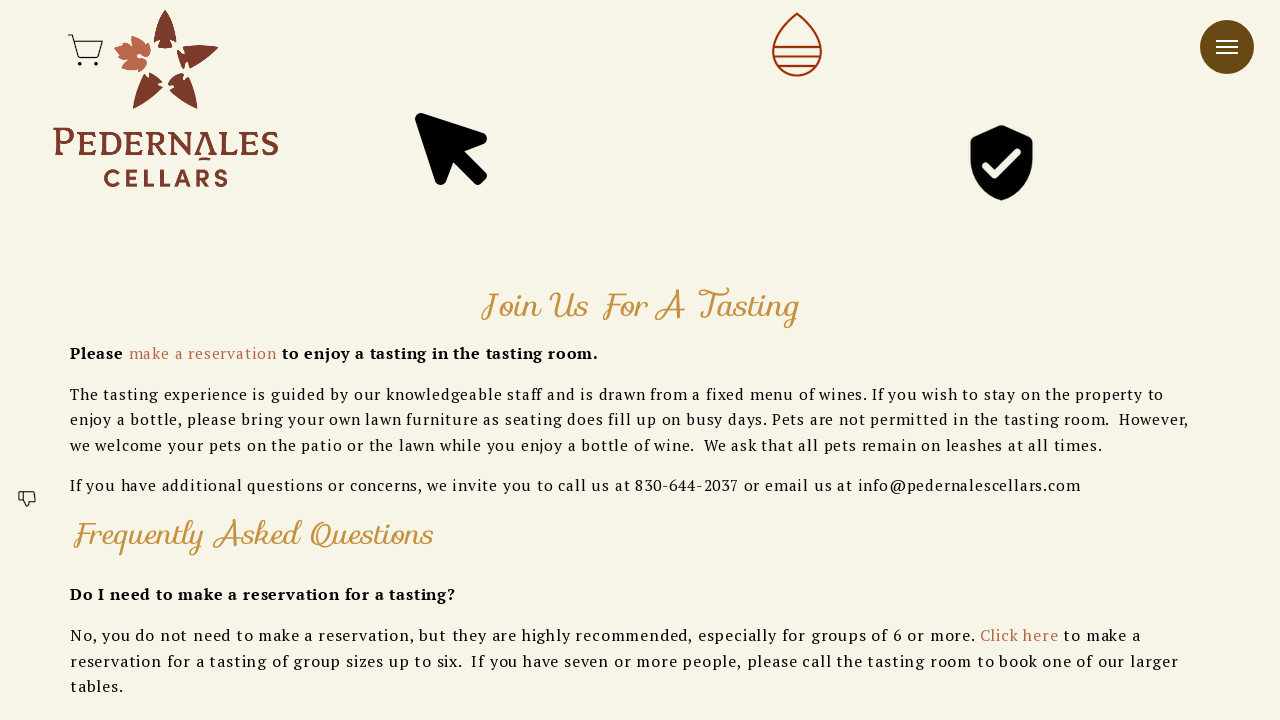 Image resolution: width=1280 pixels, height=720 pixels. Describe the element at coordinates (797, 47) in the screenshot. I see `indicates partial fill level or liquid amount` at that location.